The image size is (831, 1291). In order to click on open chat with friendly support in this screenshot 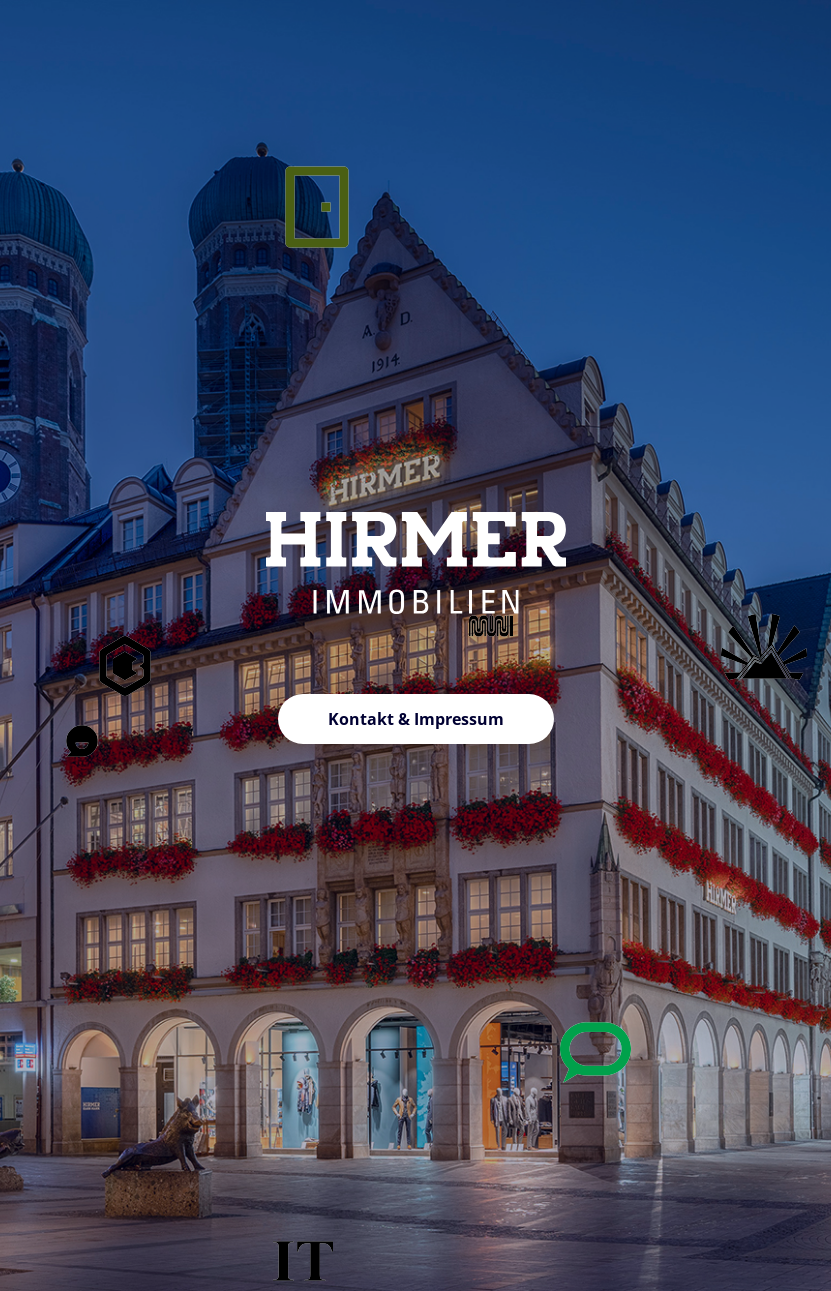, I will do `click(82, 741)`.